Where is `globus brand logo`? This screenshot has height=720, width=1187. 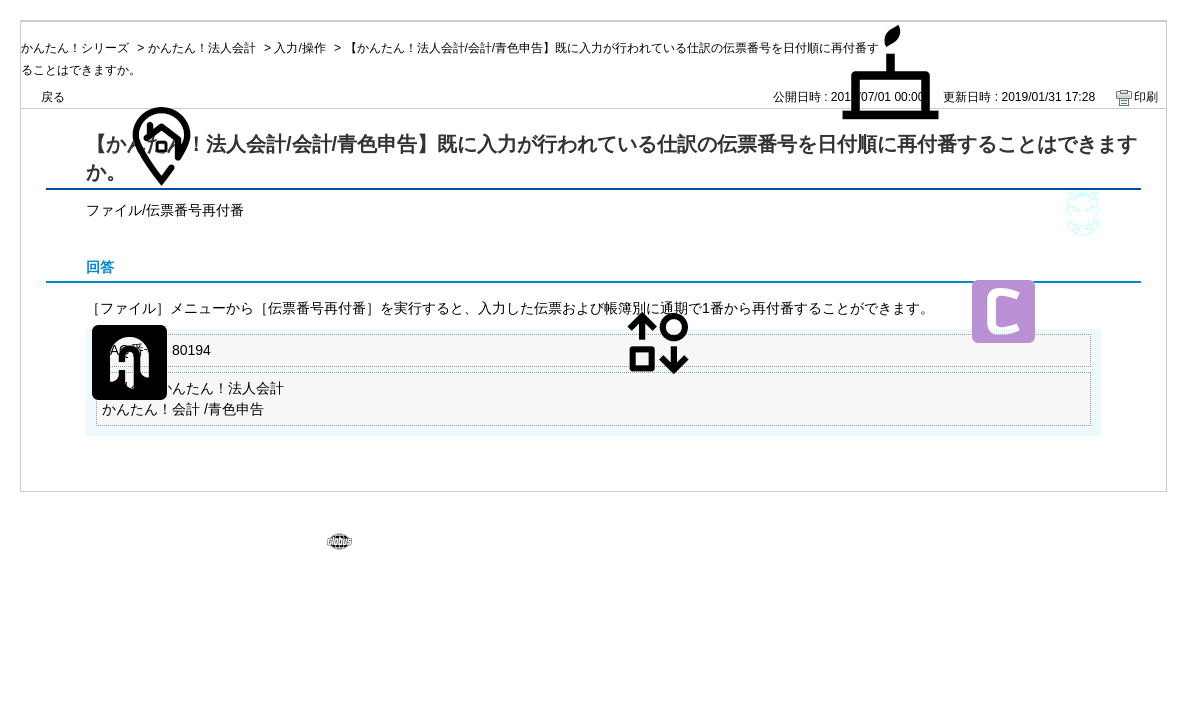 globus brand logo is located at coordinates (339, 541).